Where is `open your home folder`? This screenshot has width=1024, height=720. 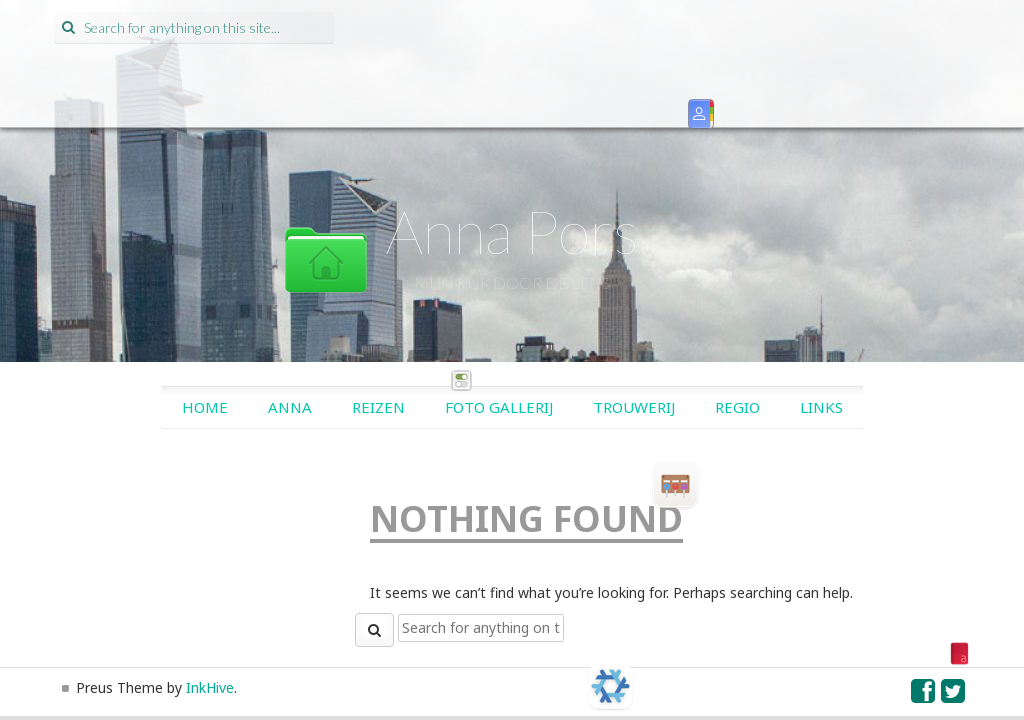 open your home folder is located at coordinates (326, 260).